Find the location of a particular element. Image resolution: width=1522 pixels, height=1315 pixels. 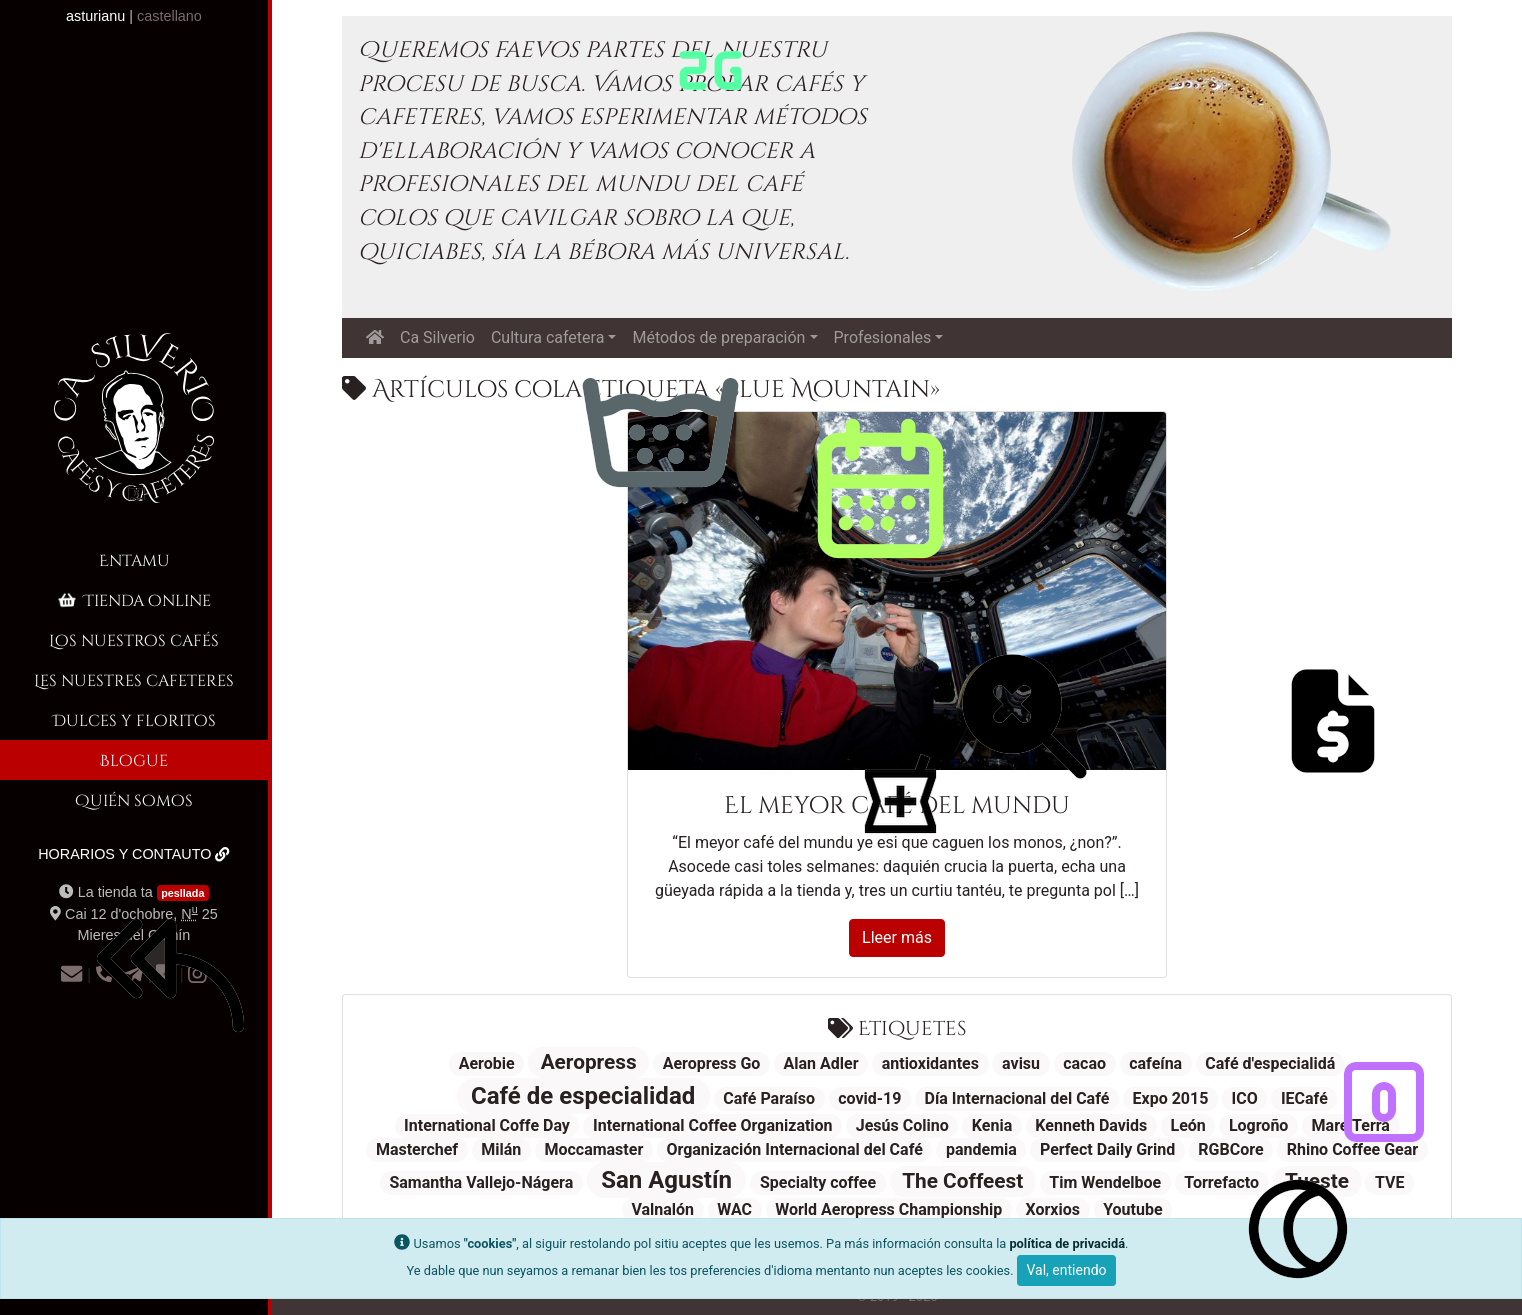

reply all to a message or email is located at coordinates (170, 975).